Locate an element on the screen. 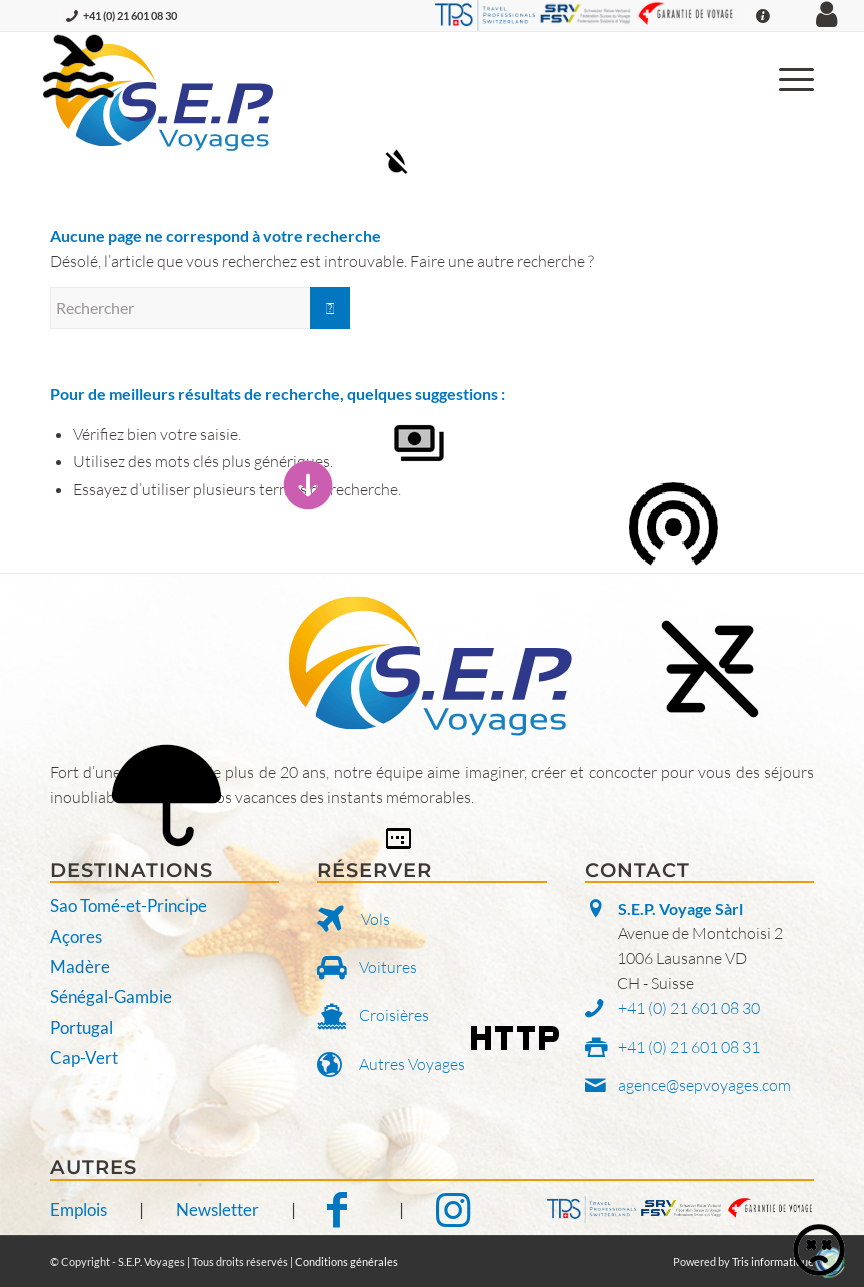 The width and height of the screenshot is (864, 1287). indicates a web link or URL is located at coordinates (515, 1038).